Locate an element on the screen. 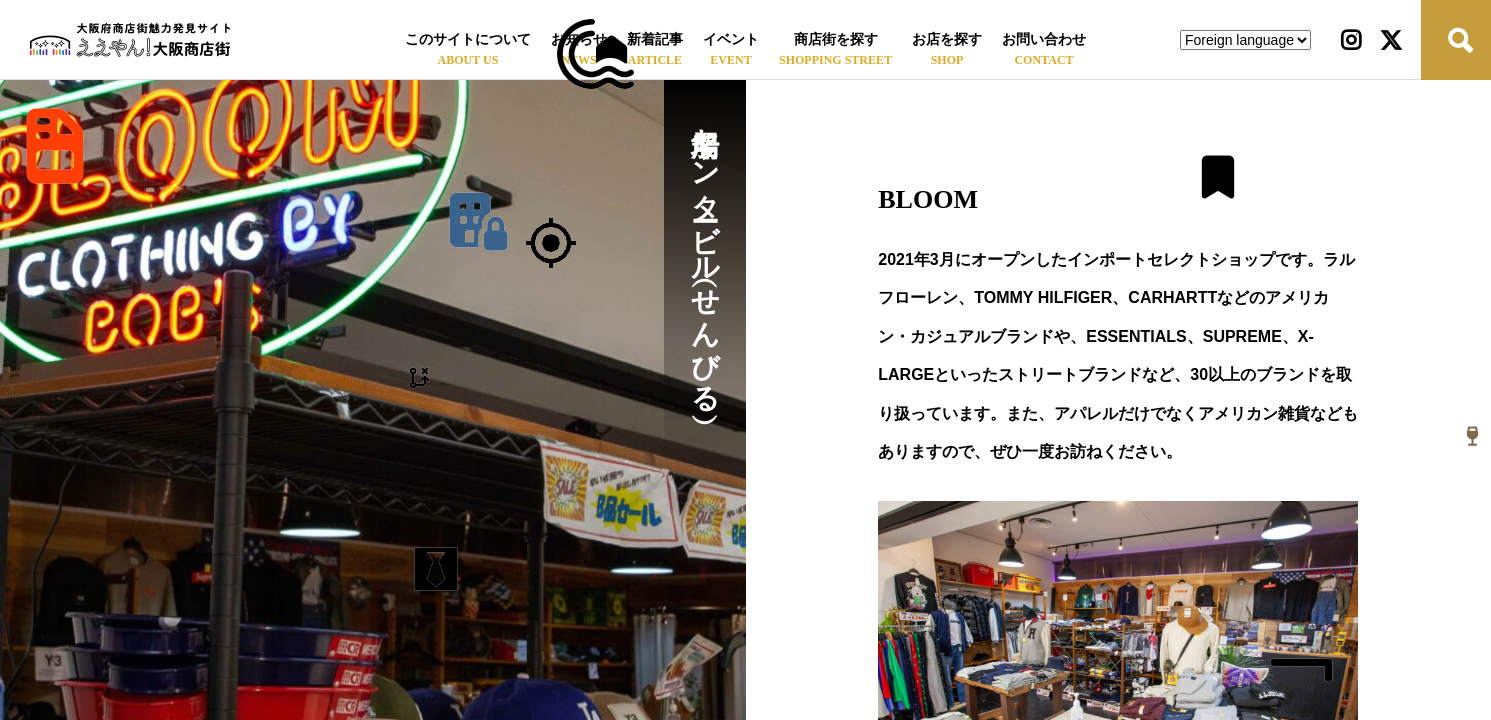 This screenshot has height=720, width=1491. secure building access control is located at coordinates (477, 220).